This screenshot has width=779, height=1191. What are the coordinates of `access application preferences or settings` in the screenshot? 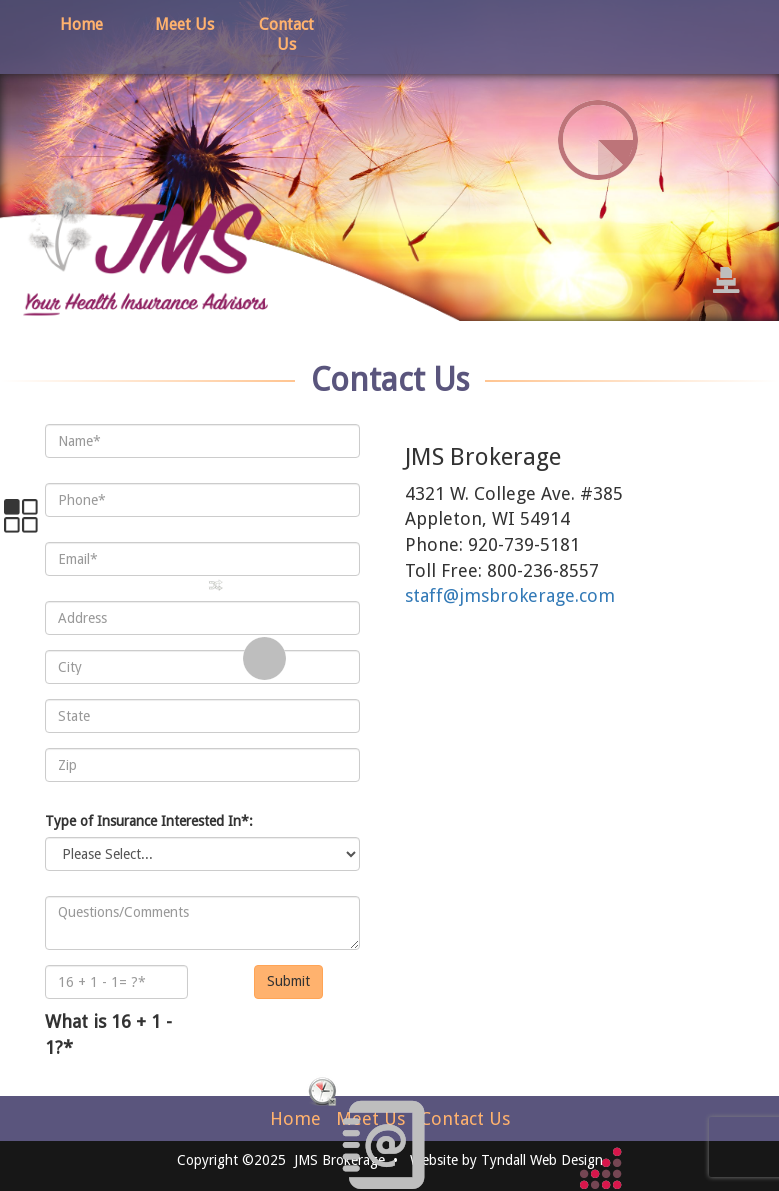 It's located at (22, 517).